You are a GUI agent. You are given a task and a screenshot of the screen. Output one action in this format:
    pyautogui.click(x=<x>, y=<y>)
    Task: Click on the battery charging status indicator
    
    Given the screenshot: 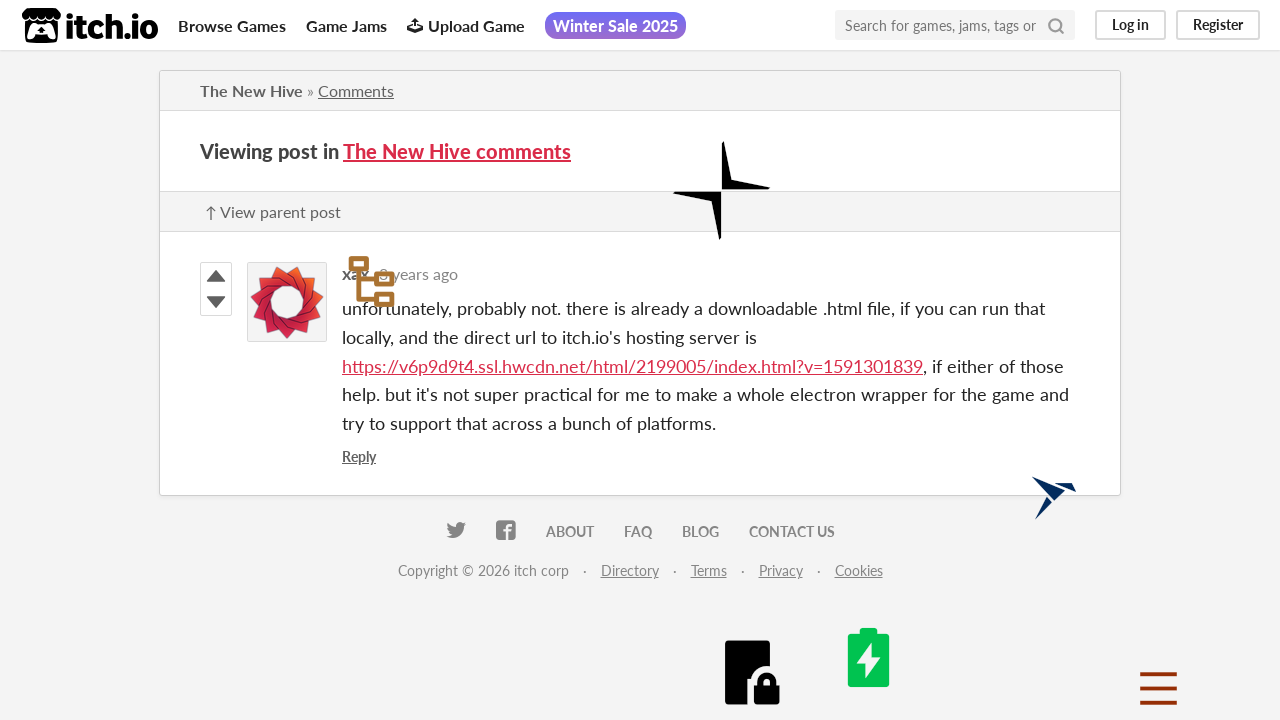 What is the action you would take?
    pyautogui.click(x=868, y=657)
    